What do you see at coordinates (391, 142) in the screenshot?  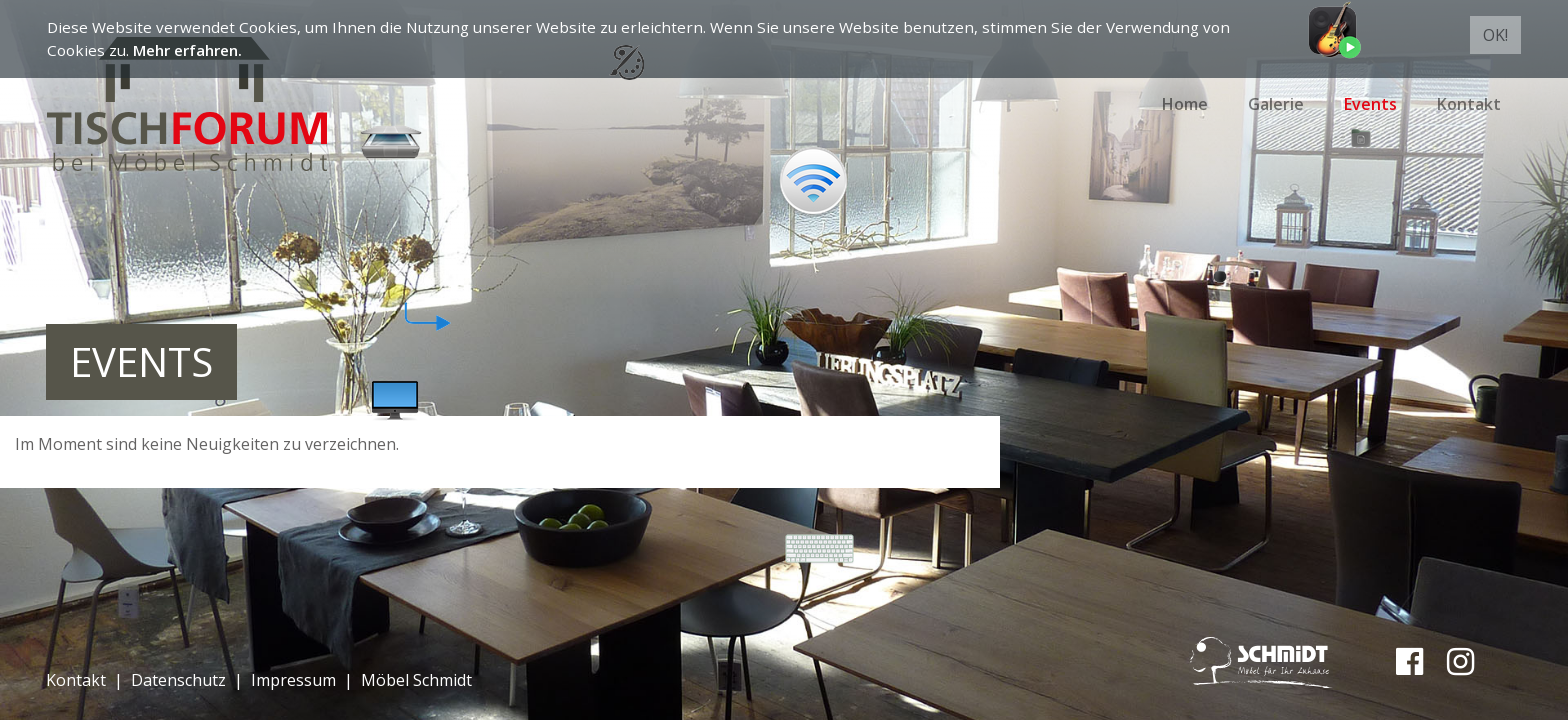 I see `scan documents using a wireless scanner` at bounding box center [391, 142].